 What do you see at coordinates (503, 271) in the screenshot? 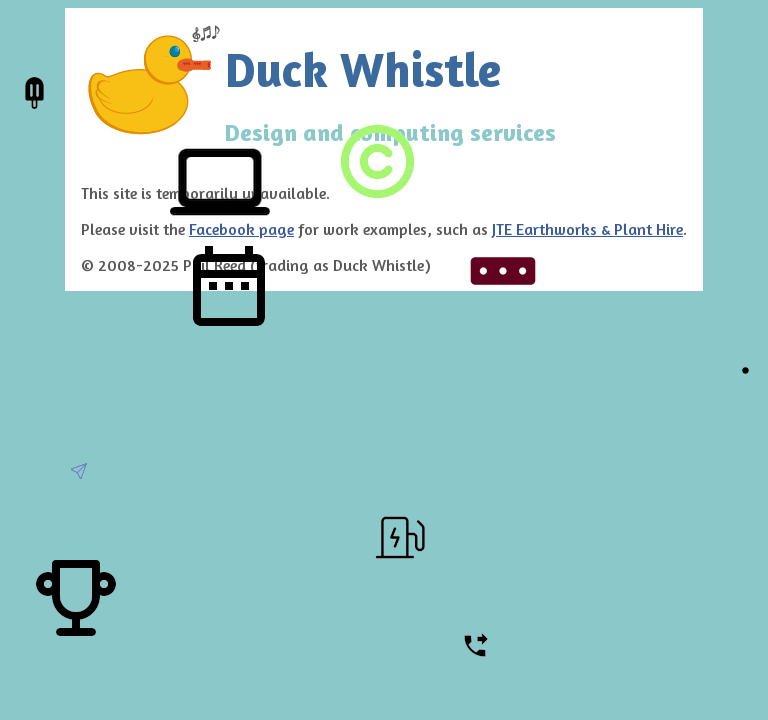
I see `open more options menu` at bounding box center [503, 271].